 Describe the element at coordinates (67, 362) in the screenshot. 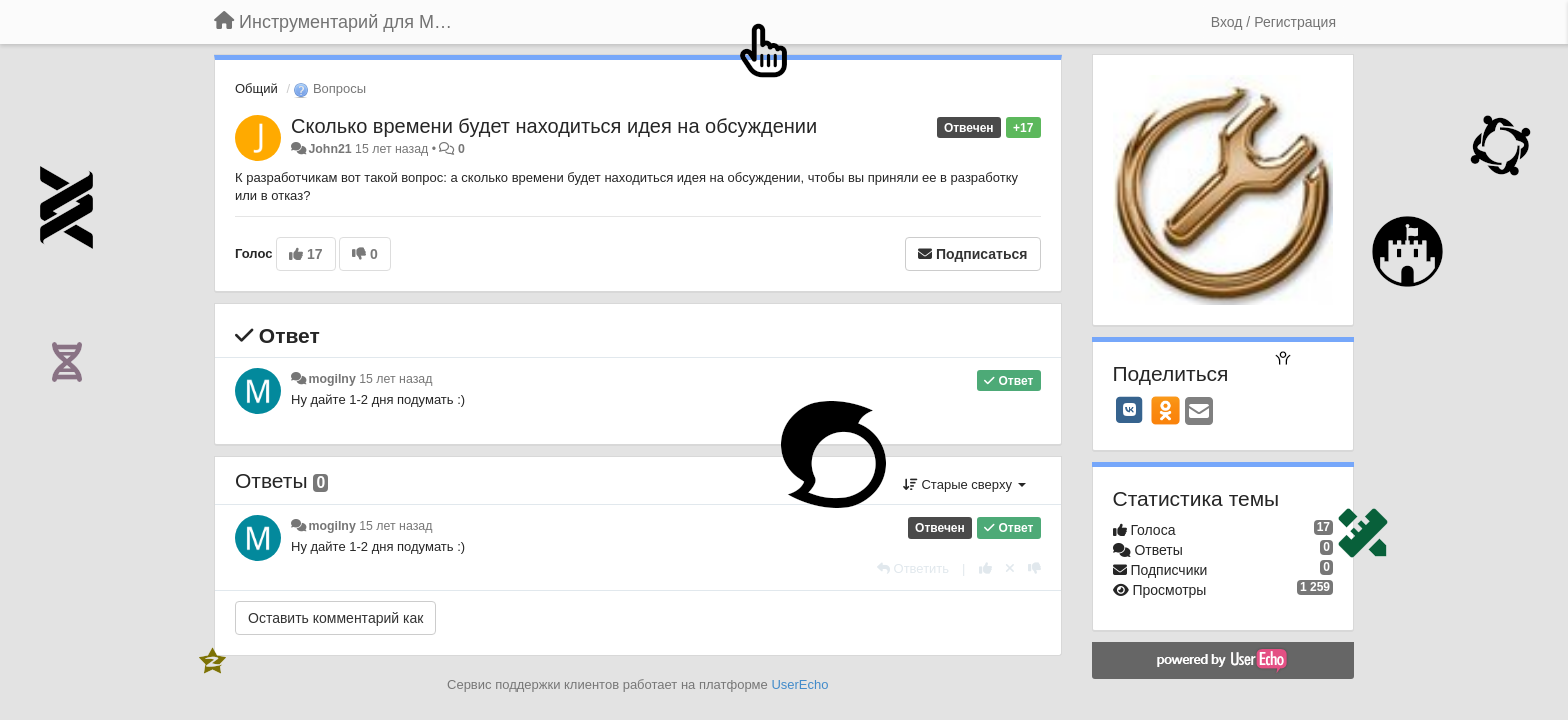

I see `access genetics or DNA-related features` at that location.